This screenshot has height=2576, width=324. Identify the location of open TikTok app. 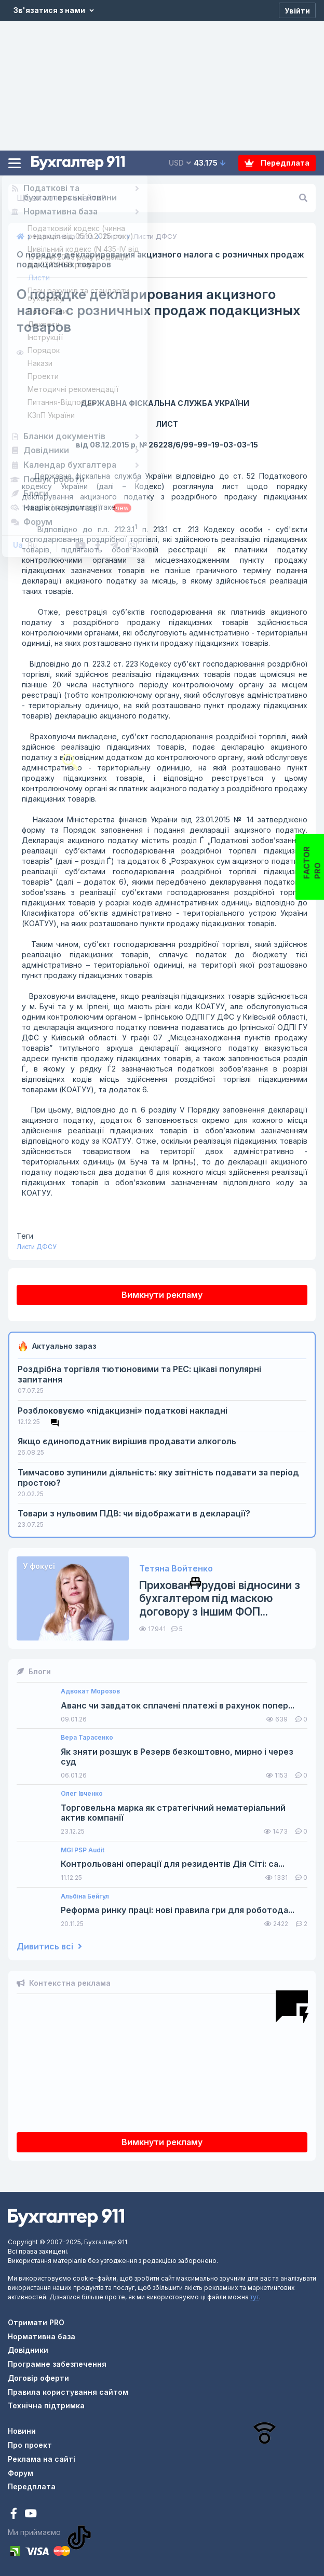
(79, 2538).